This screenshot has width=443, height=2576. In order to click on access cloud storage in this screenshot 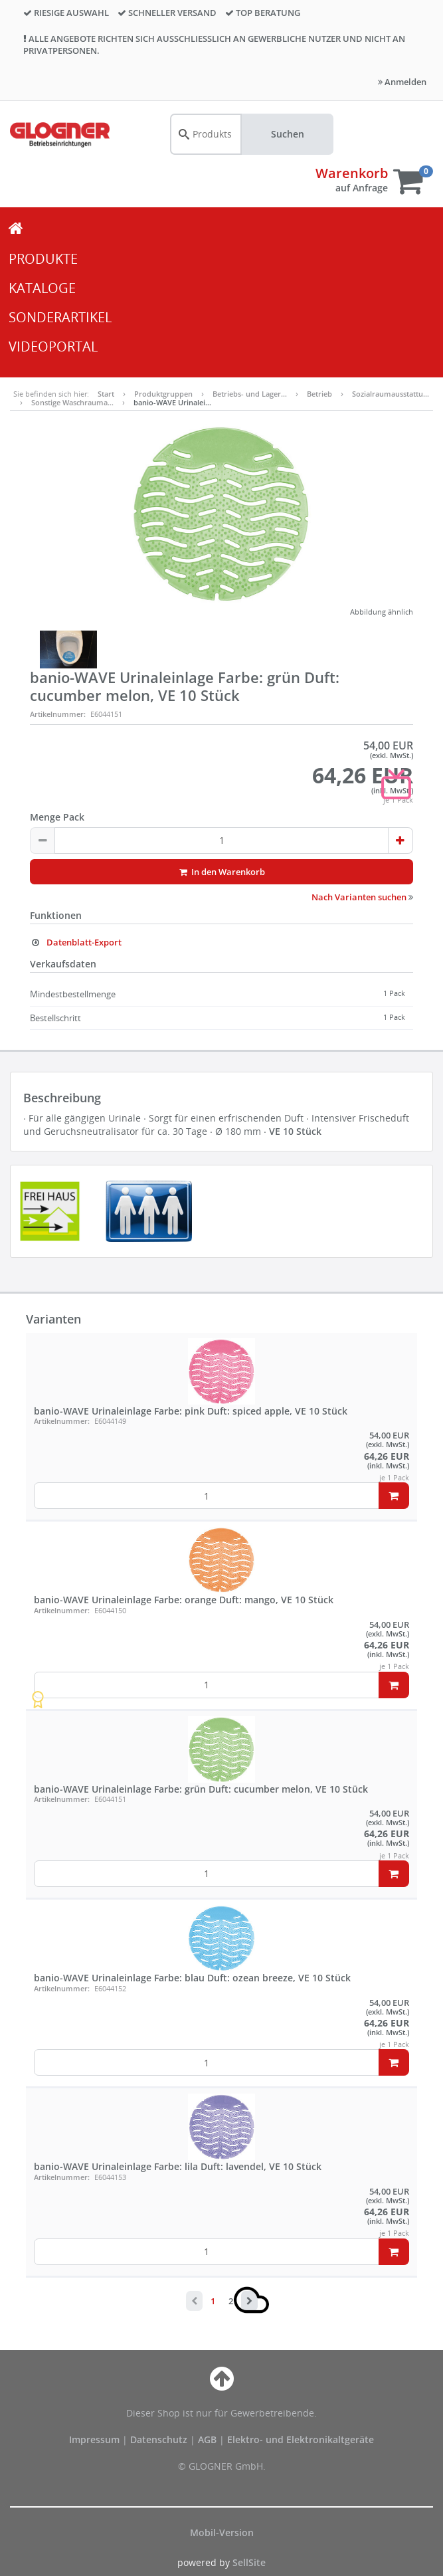, I will do `click(251, 2300)`.